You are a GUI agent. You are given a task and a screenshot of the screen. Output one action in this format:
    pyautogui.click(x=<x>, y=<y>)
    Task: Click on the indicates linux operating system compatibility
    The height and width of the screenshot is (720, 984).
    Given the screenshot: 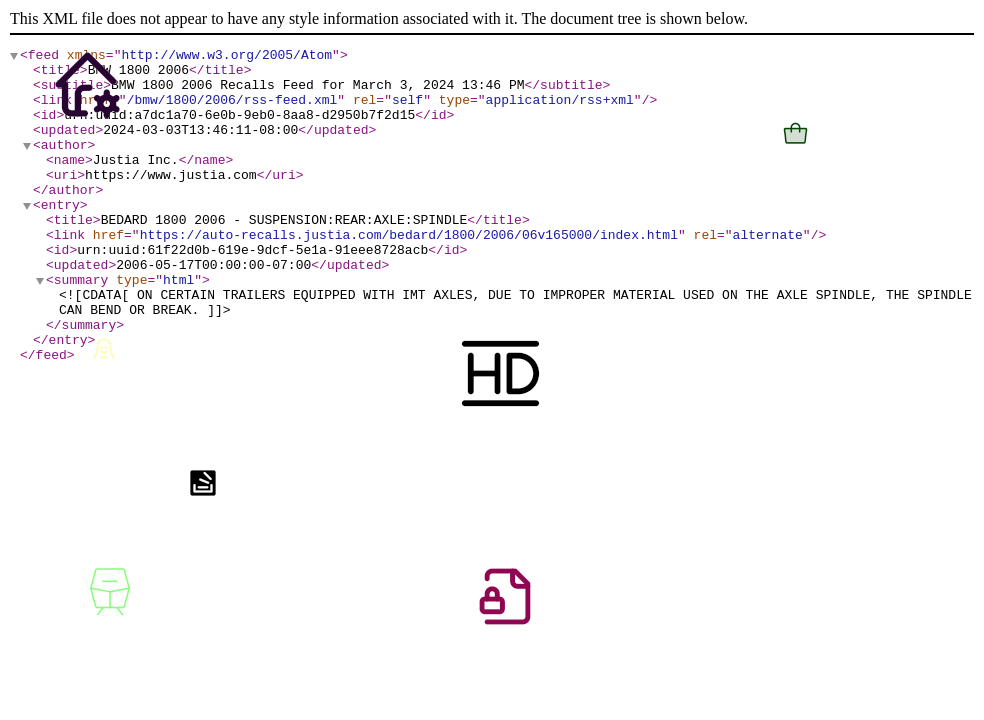 What is the action you would take?
    pyautogui.click(x=104, y=350)
    